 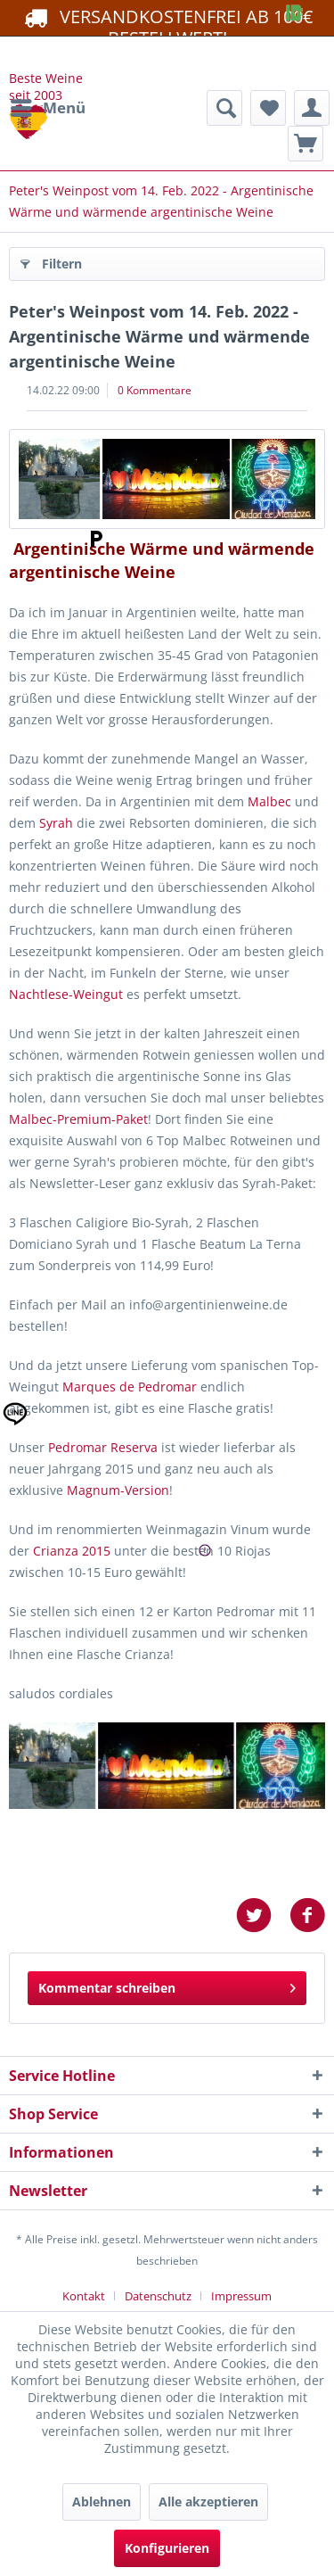 What do you see at coordinates (293, 12) in the screenshot?
I see `upload contacts from your address book` at bounding box center [293, 12].